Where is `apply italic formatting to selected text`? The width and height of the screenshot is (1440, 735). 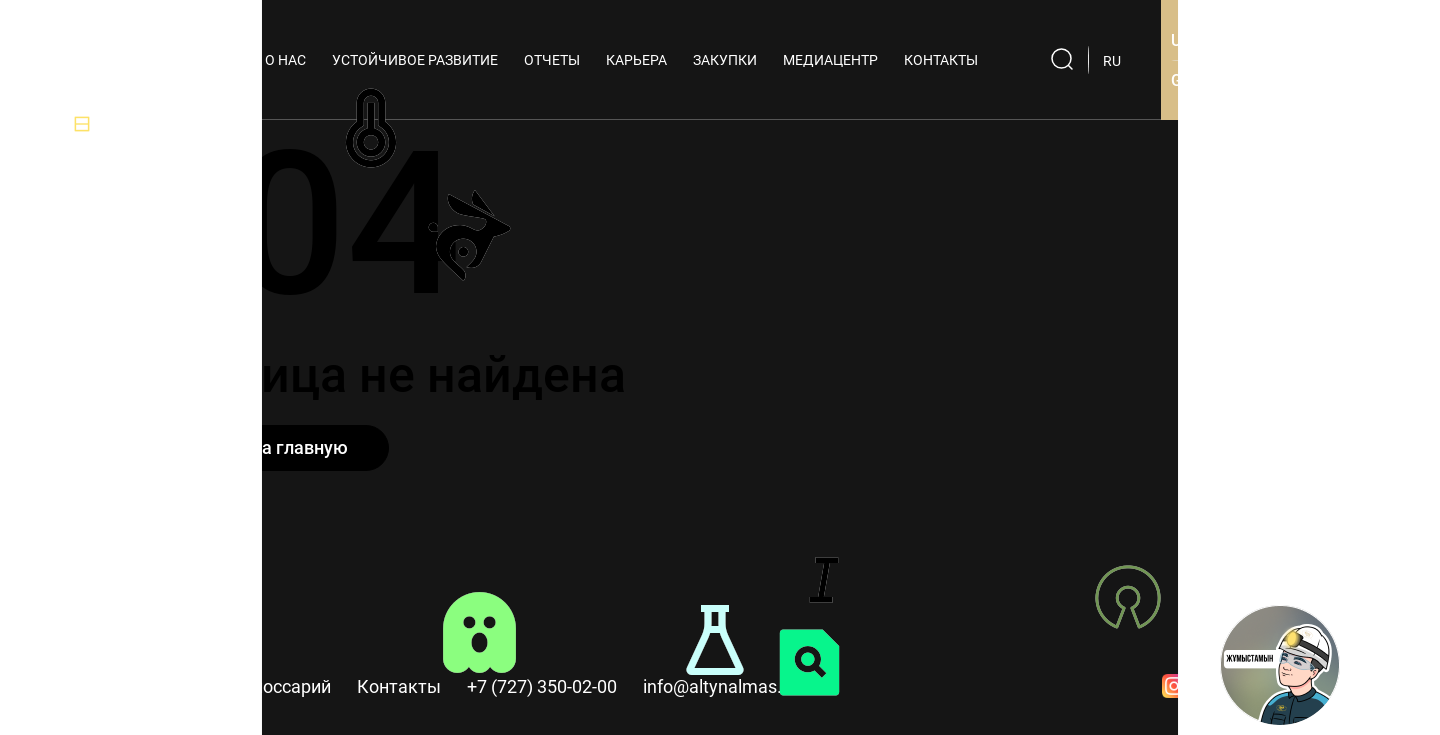
apply italic formatting to selected text is located at coordinates (824, 580).